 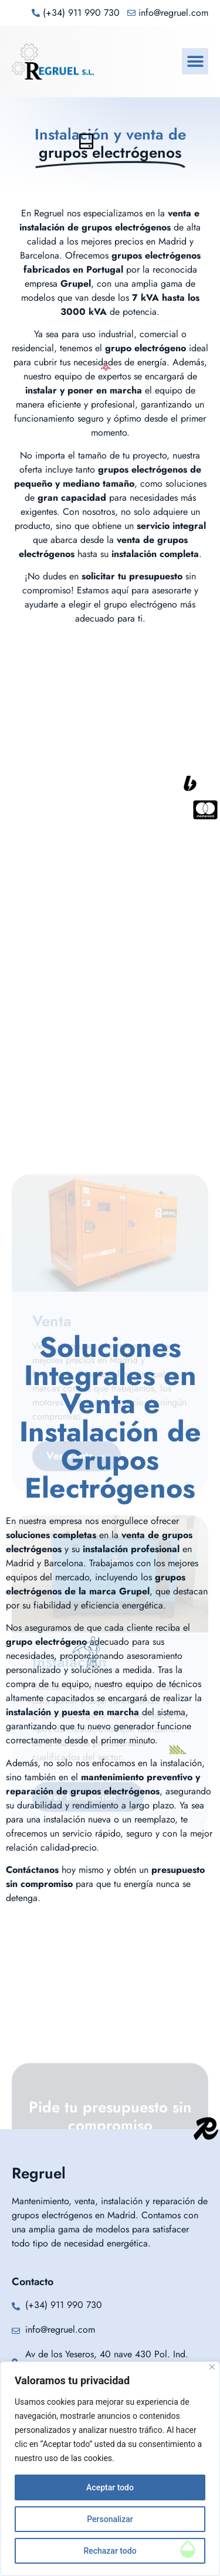 I want to click on galactic senate logo from star wars, so click(x=106, y=366).